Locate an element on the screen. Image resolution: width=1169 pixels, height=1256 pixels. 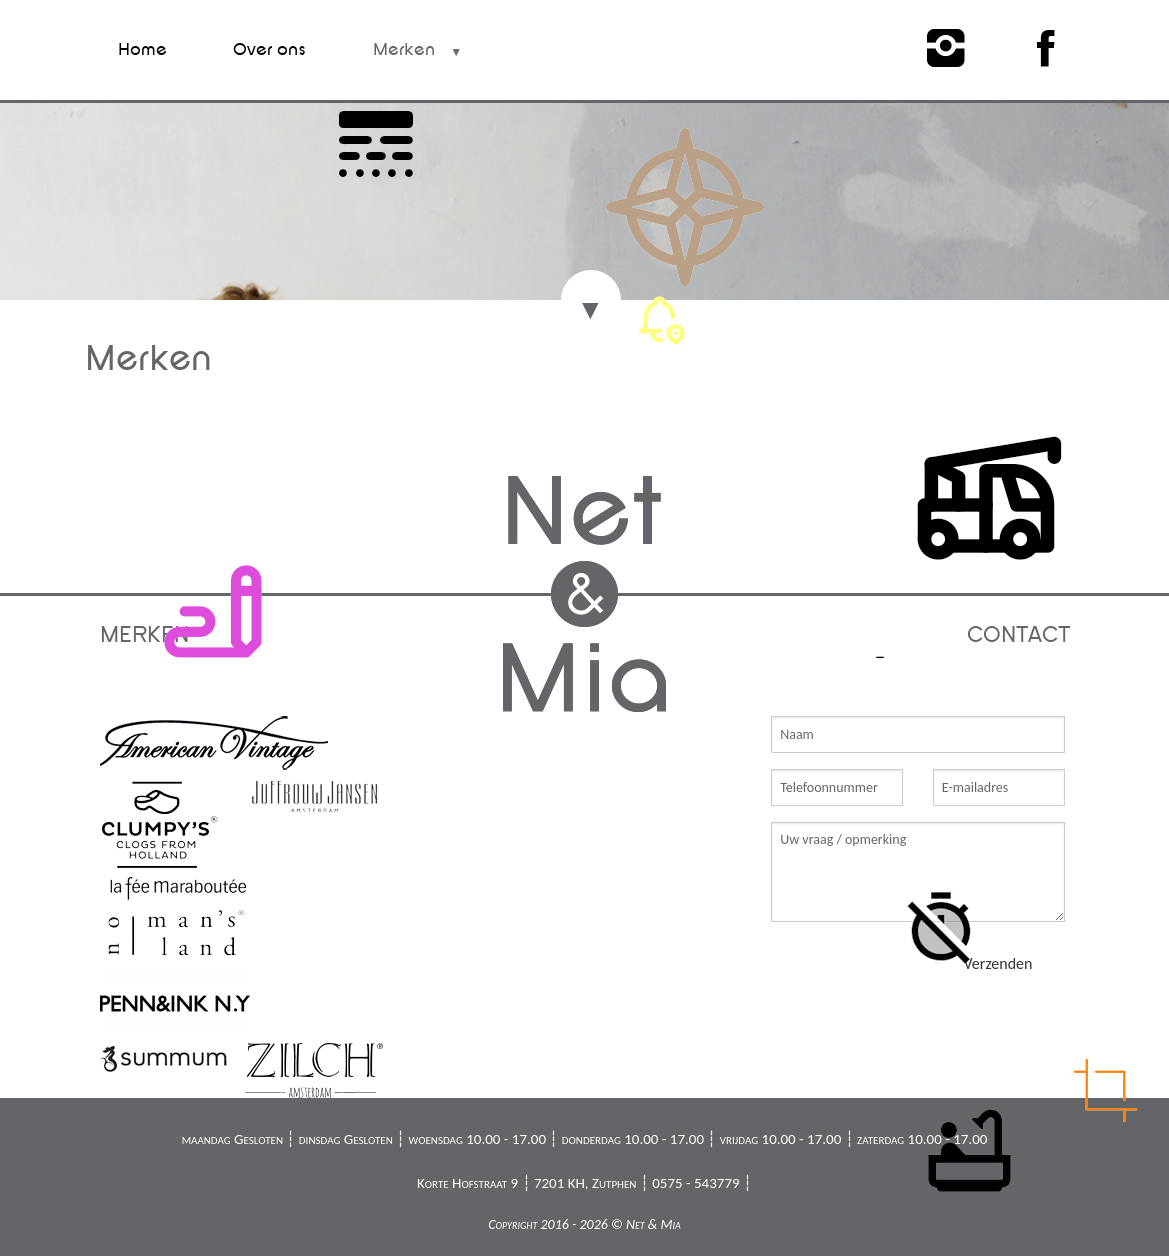
minimize the current window is located at coordinates (880, 652).